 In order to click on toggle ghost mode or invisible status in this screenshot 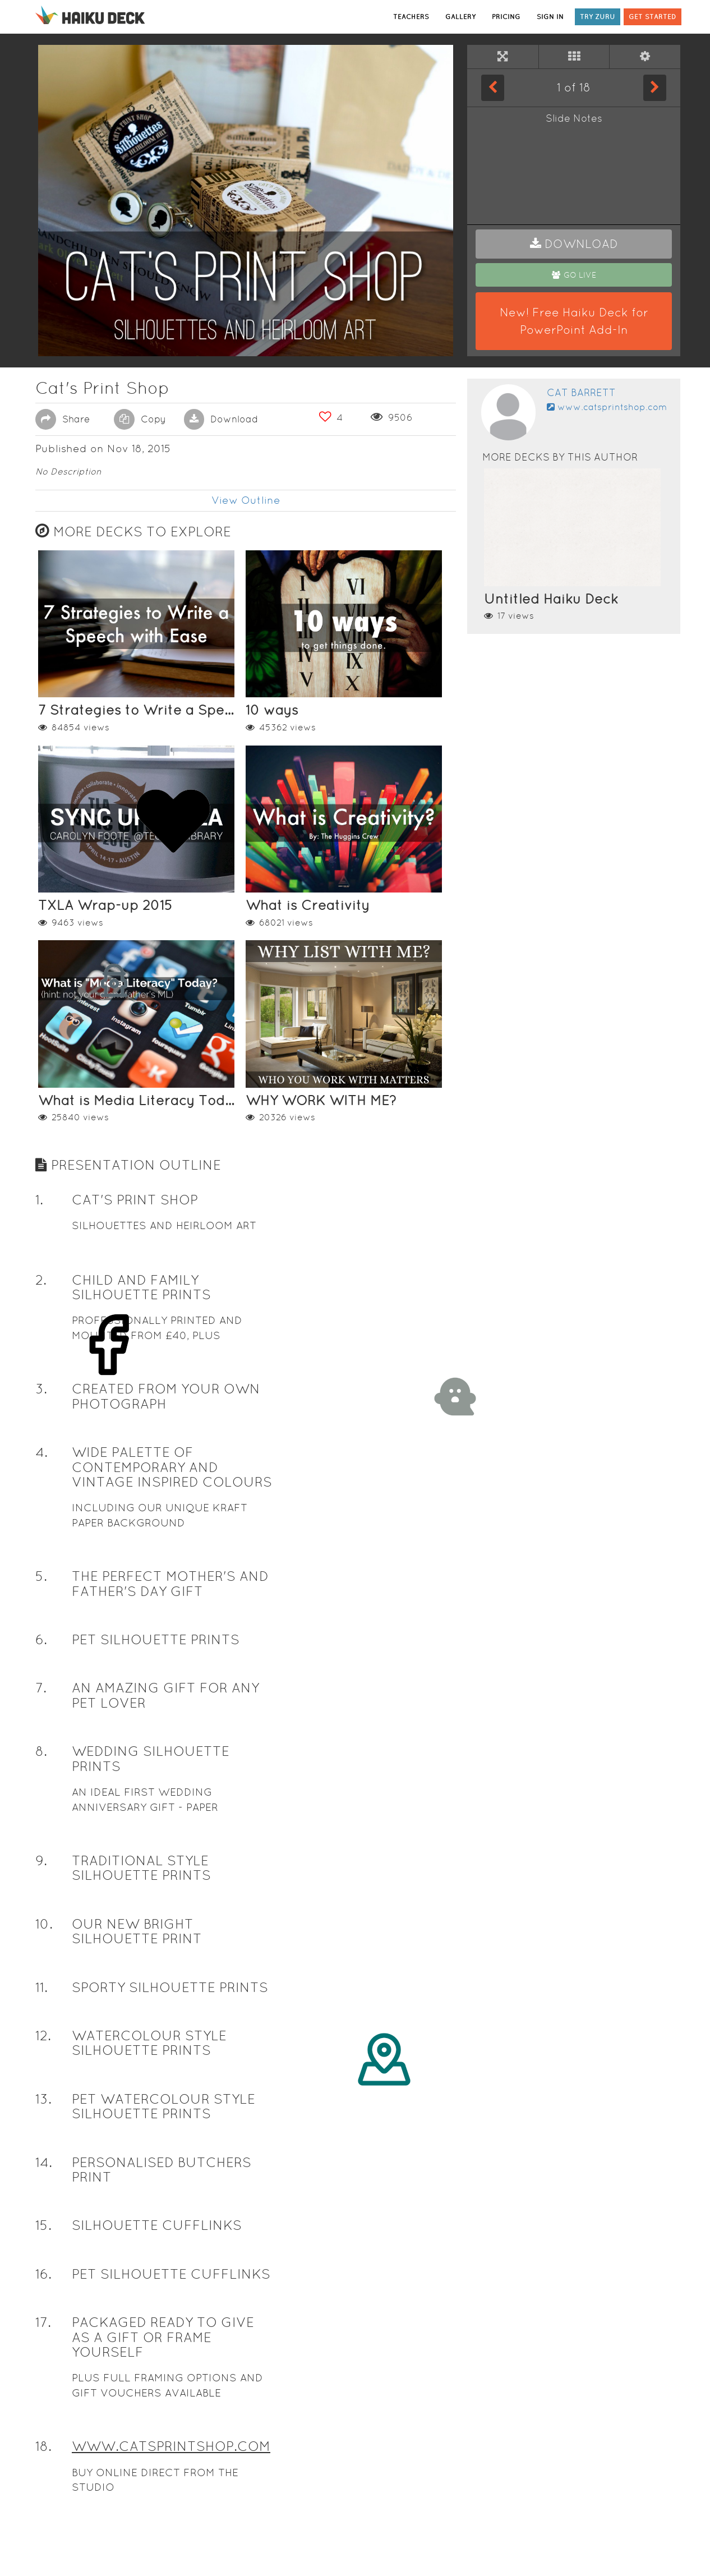, I will do `click(455, 1396)`.